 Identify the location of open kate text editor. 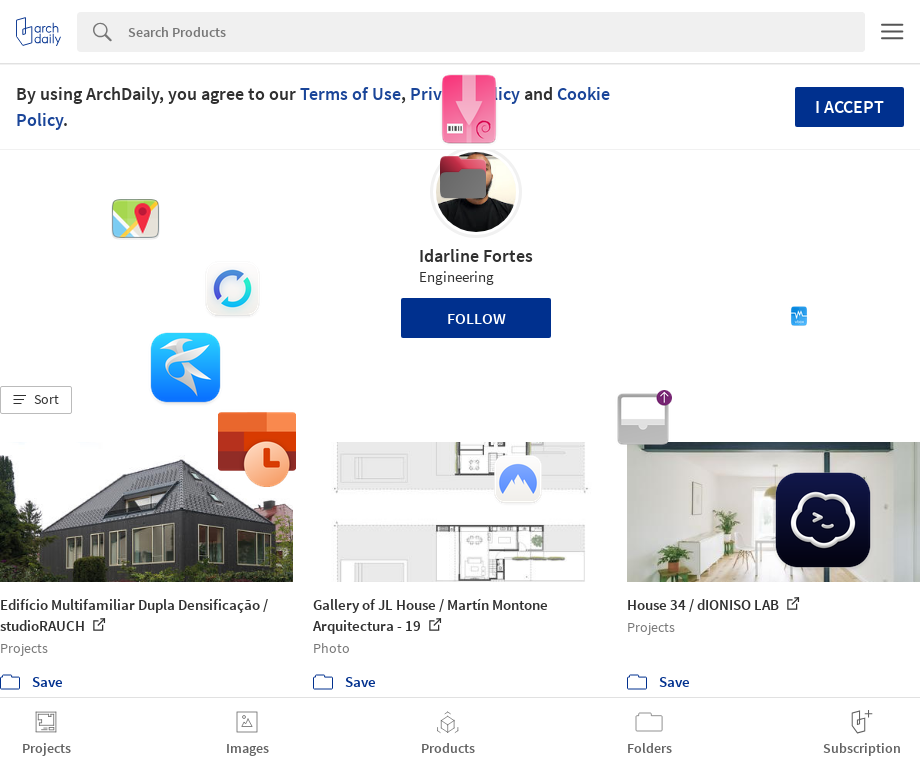
(185, 367).